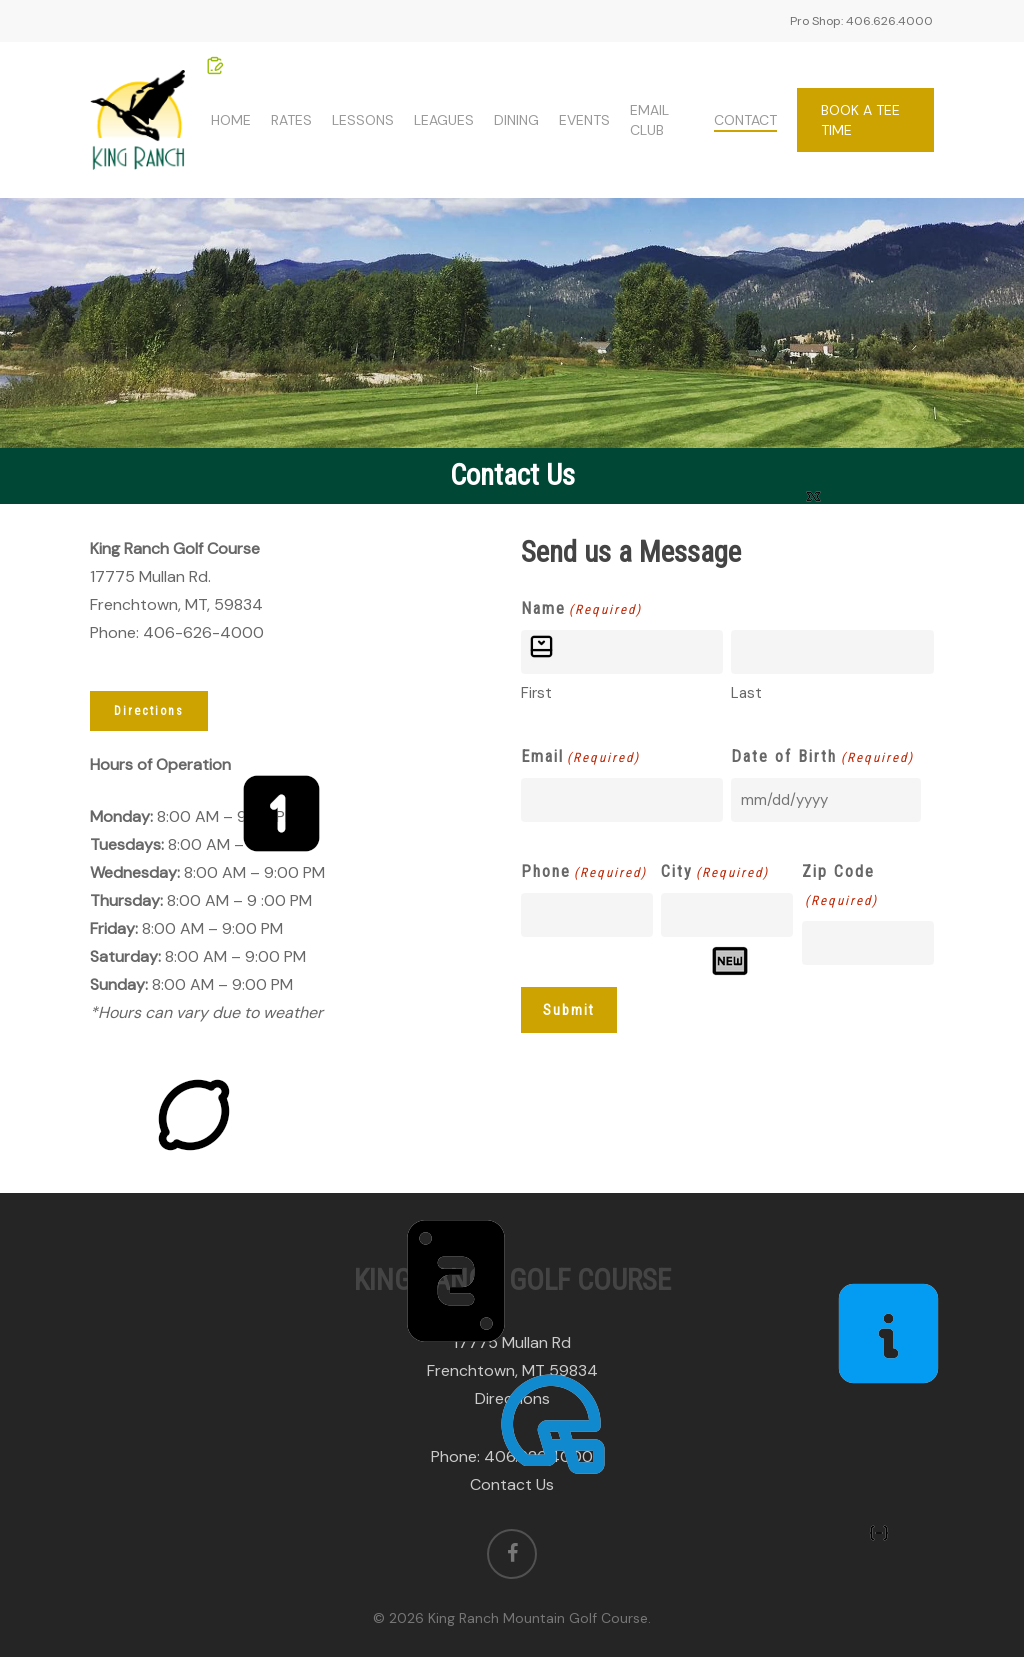 This screenshot has height=1657, width=1024. Describe the element at coordinates (730, 961) in the screenshot. I see `indicates new content or recently added items` at that location.